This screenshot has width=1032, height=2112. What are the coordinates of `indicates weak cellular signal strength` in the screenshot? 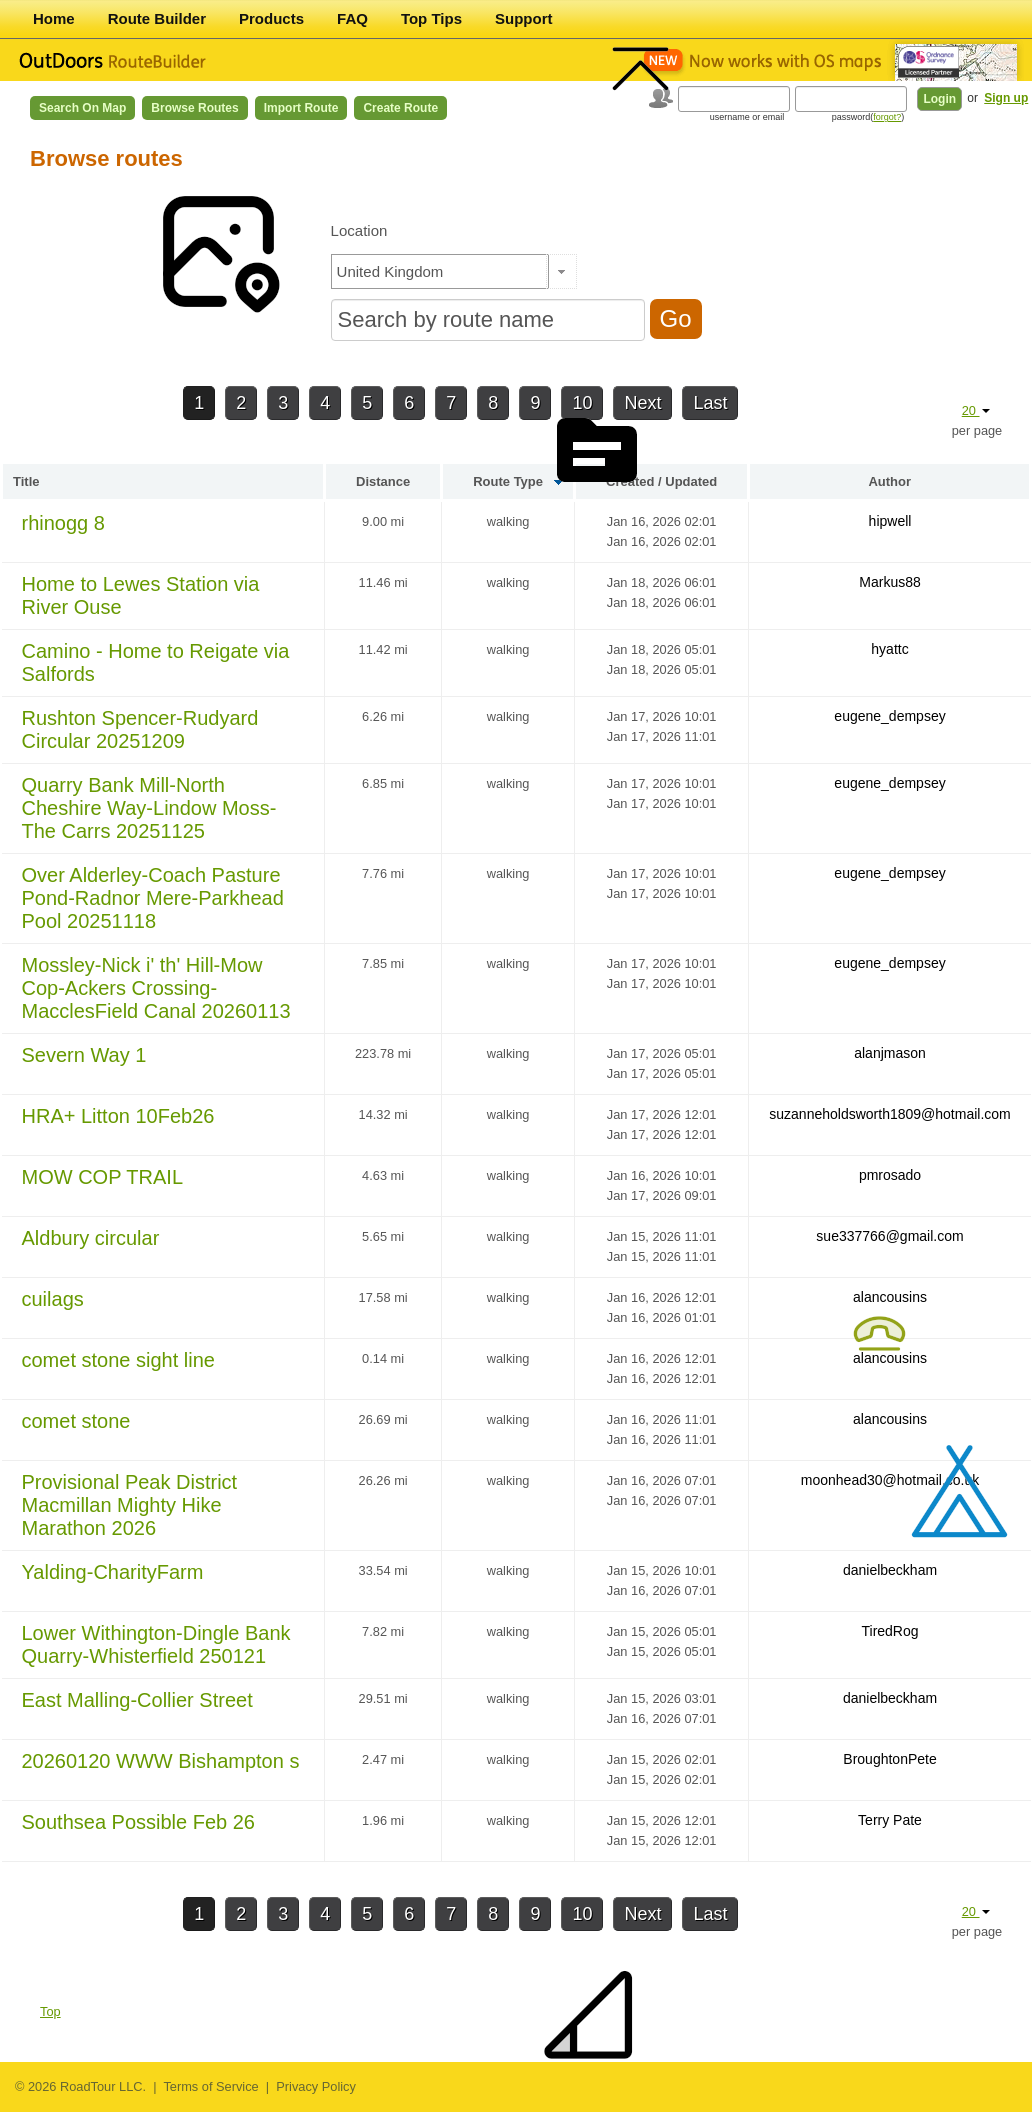 It's located at (595, 2018).